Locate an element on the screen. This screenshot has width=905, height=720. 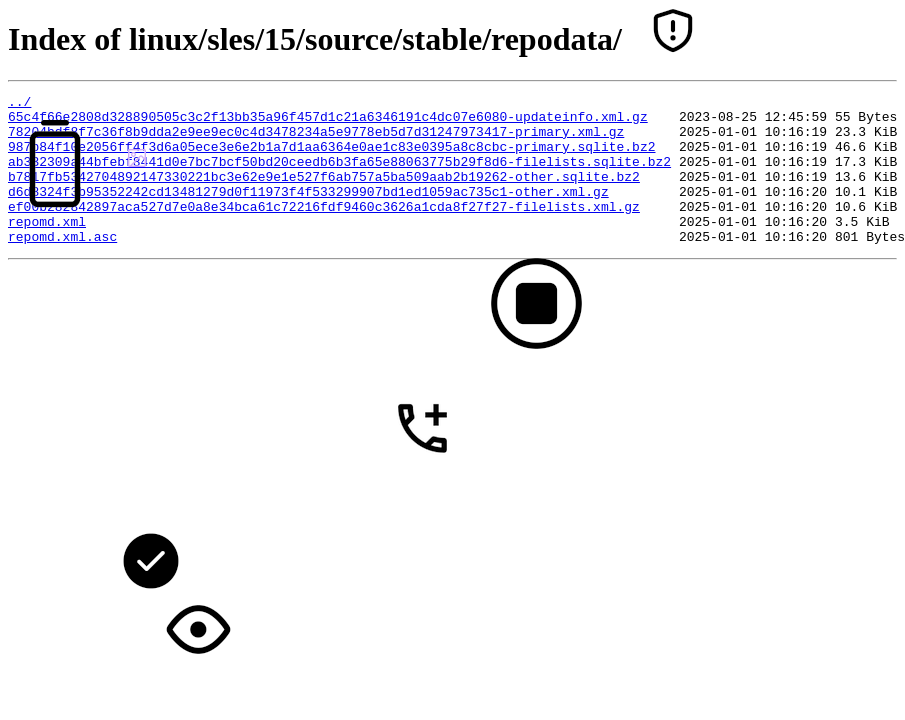
add a new contact to your phone is located at coordinates (422, 428).